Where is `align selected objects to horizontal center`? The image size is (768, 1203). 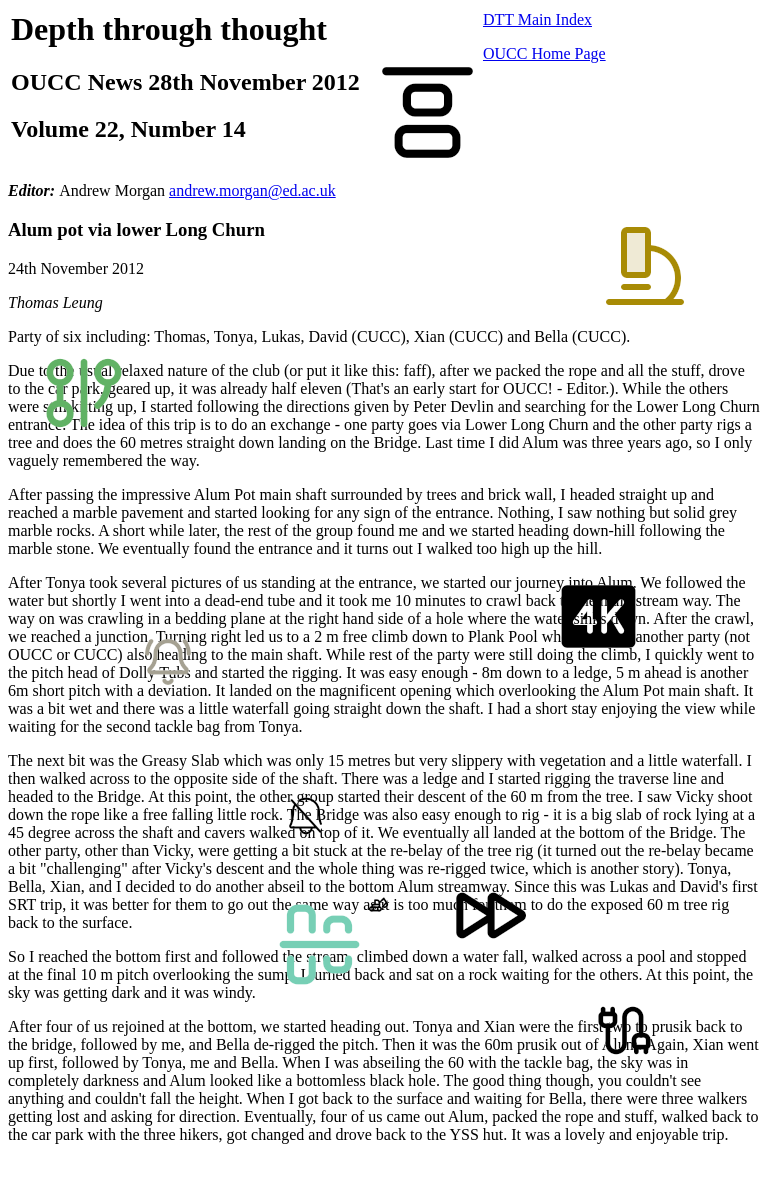 align selected objects to horizontal center is located at coordinates (319, 944).